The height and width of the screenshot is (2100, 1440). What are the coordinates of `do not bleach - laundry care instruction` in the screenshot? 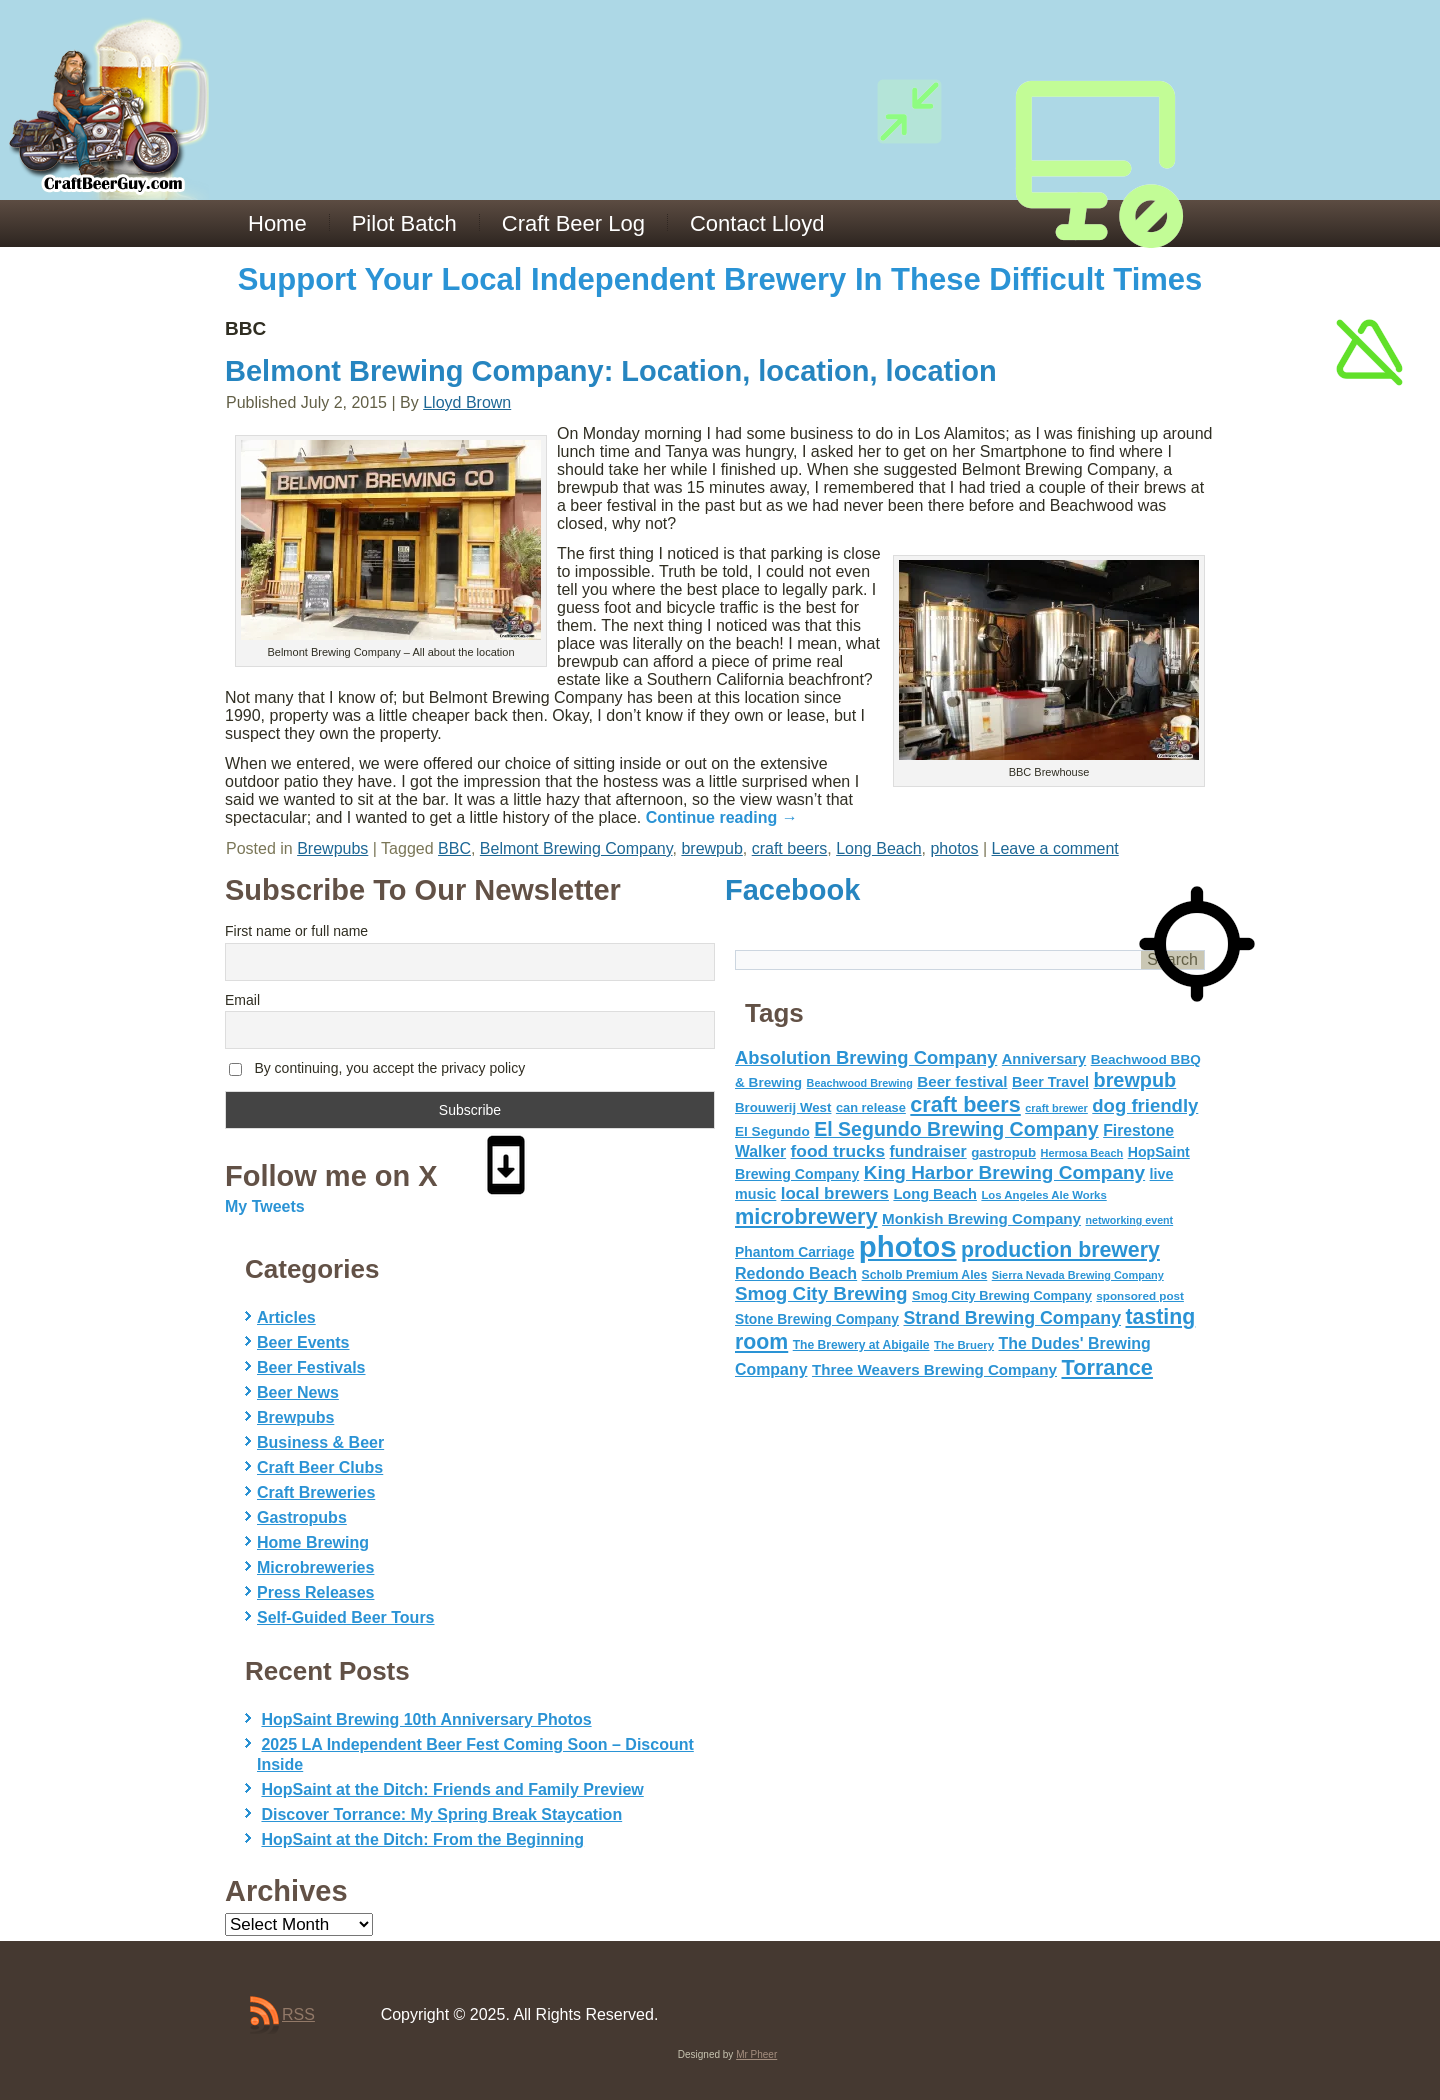 It's located at (1369, 352).